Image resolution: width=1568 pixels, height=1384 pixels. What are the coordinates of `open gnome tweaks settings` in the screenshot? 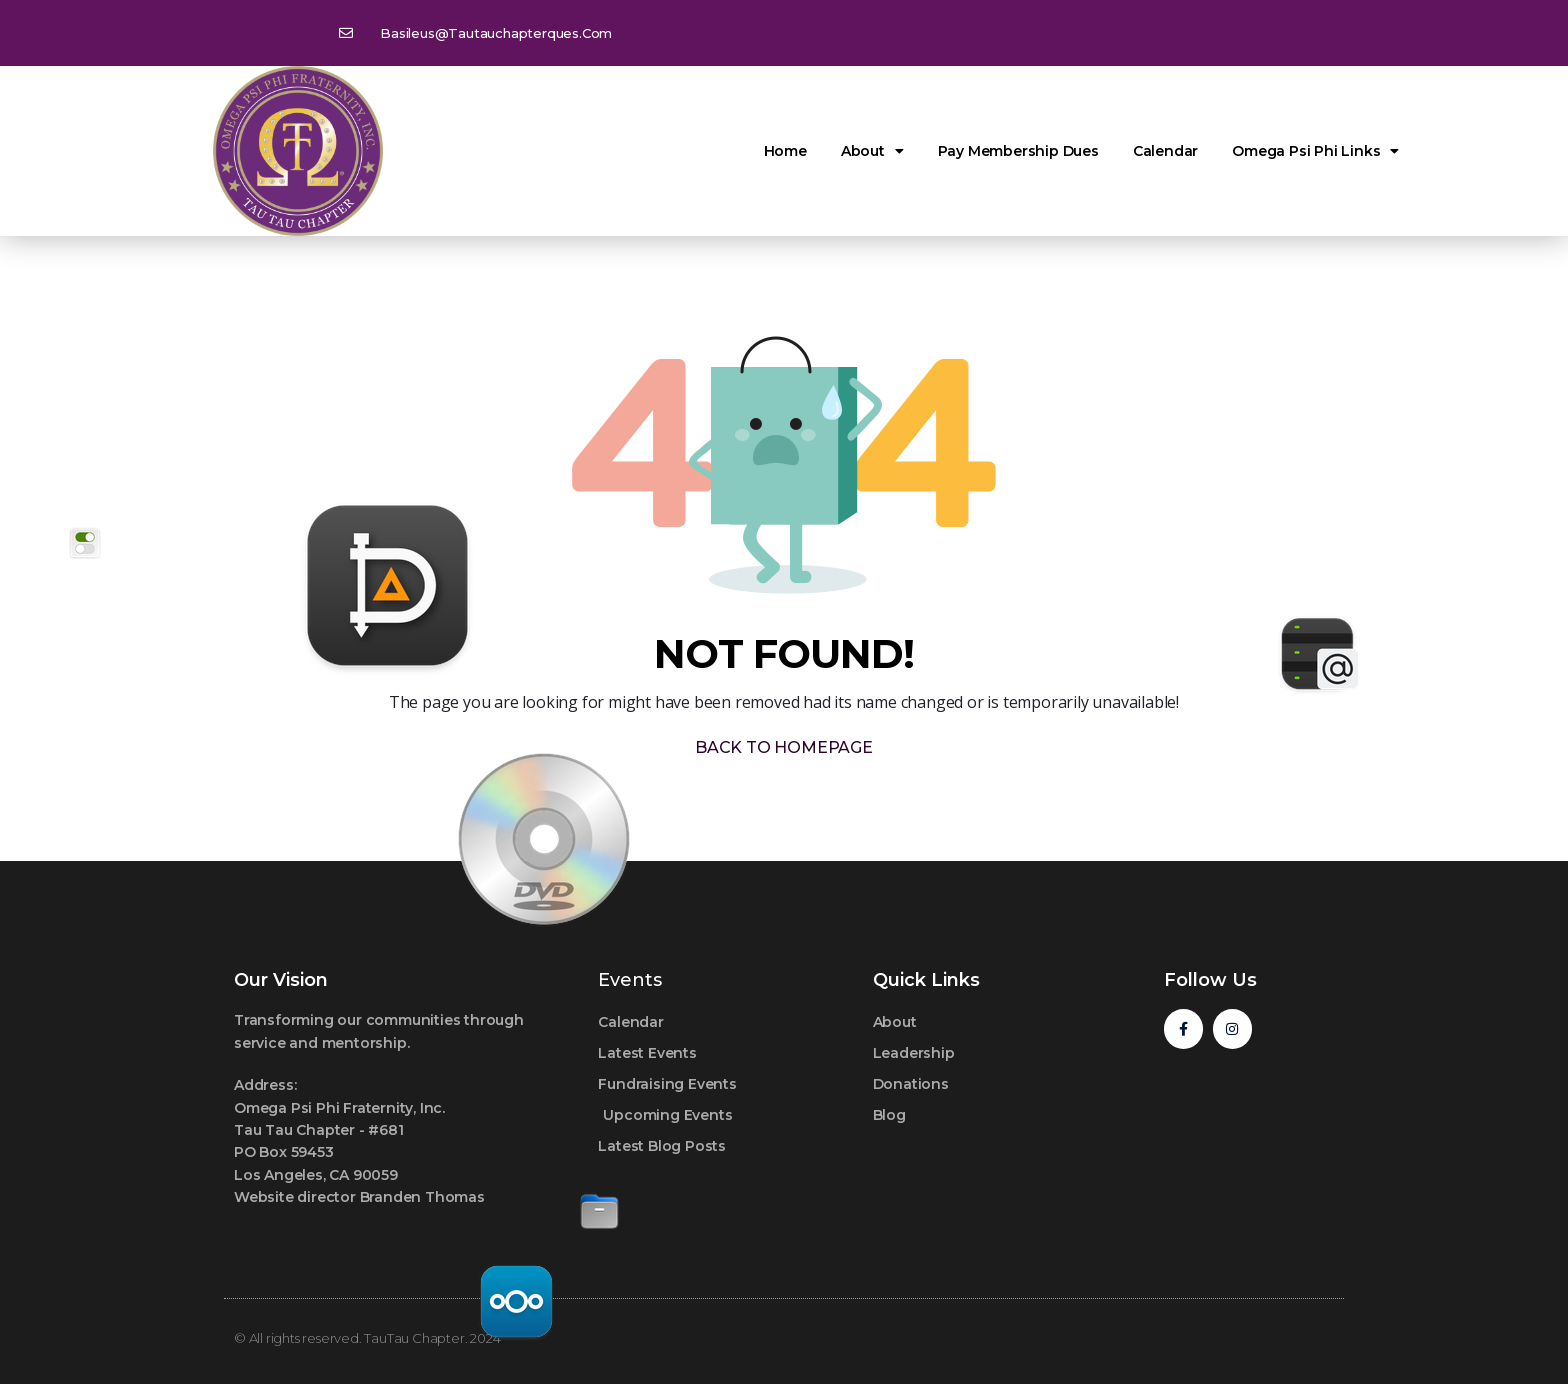 It's located at (85, 543).